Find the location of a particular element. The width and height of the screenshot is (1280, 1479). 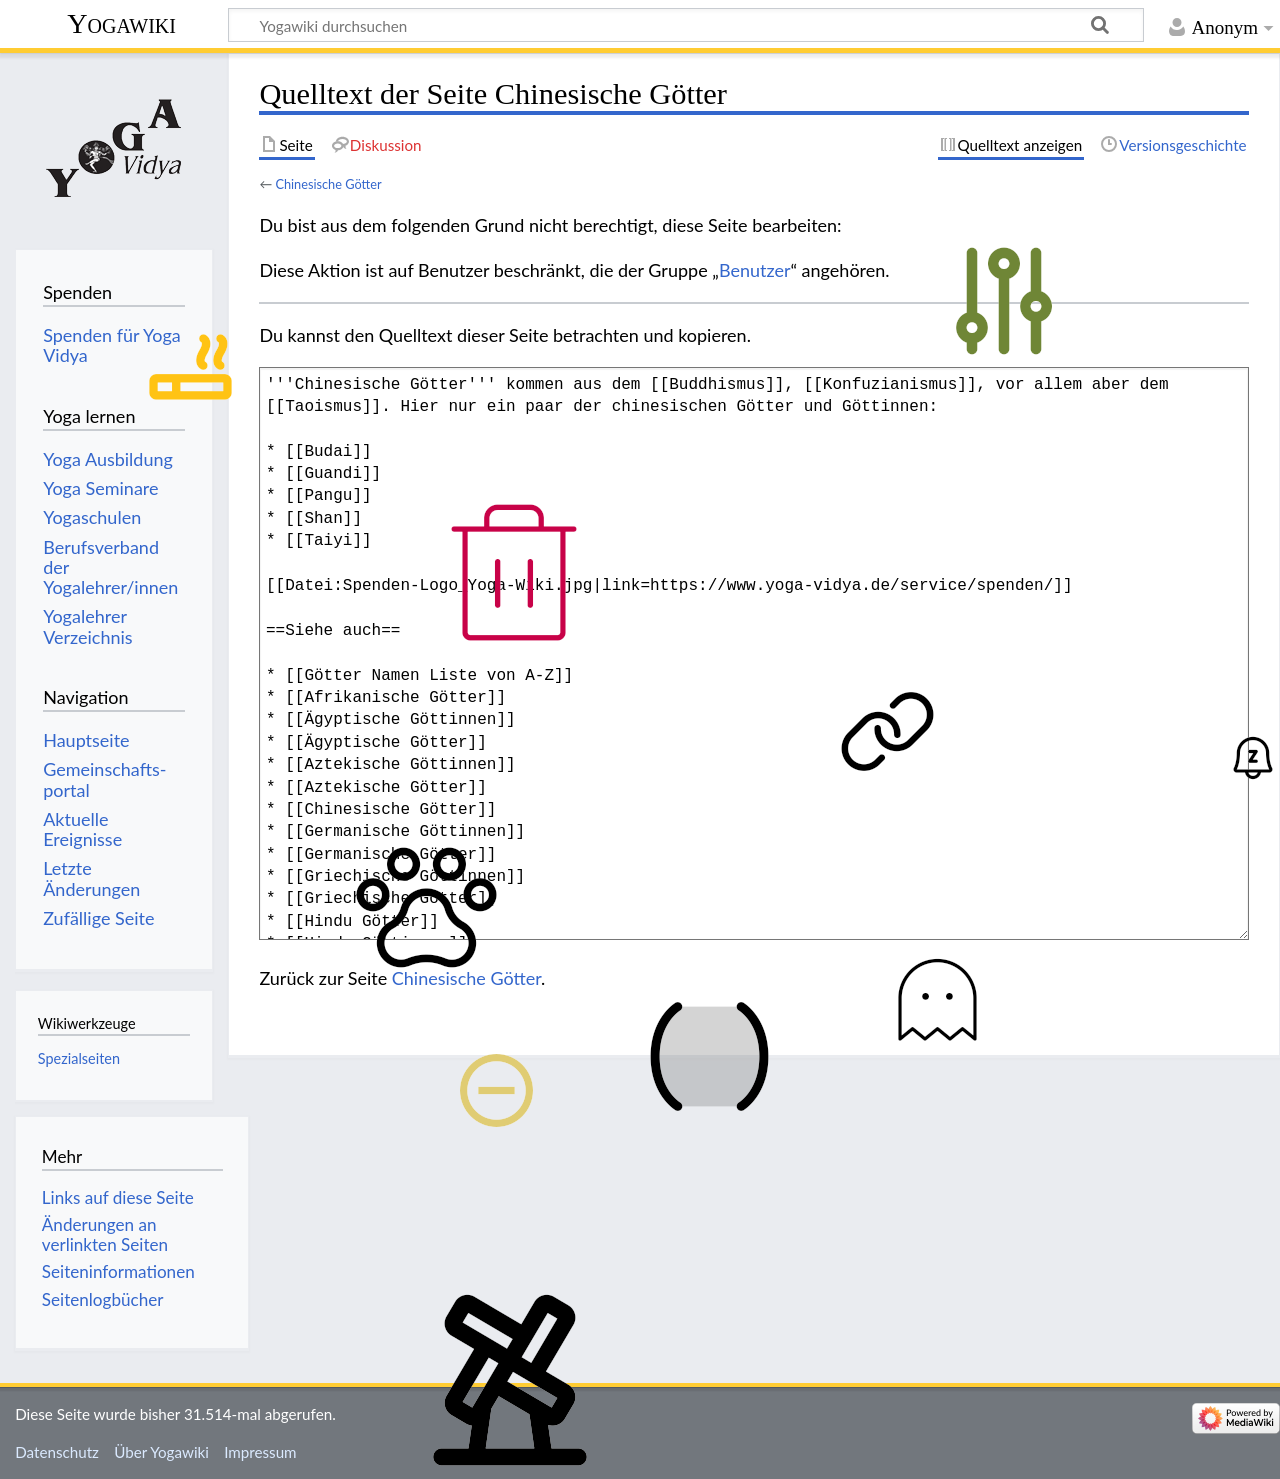

access pet-related features or settings is located at coordinates (426, 907).